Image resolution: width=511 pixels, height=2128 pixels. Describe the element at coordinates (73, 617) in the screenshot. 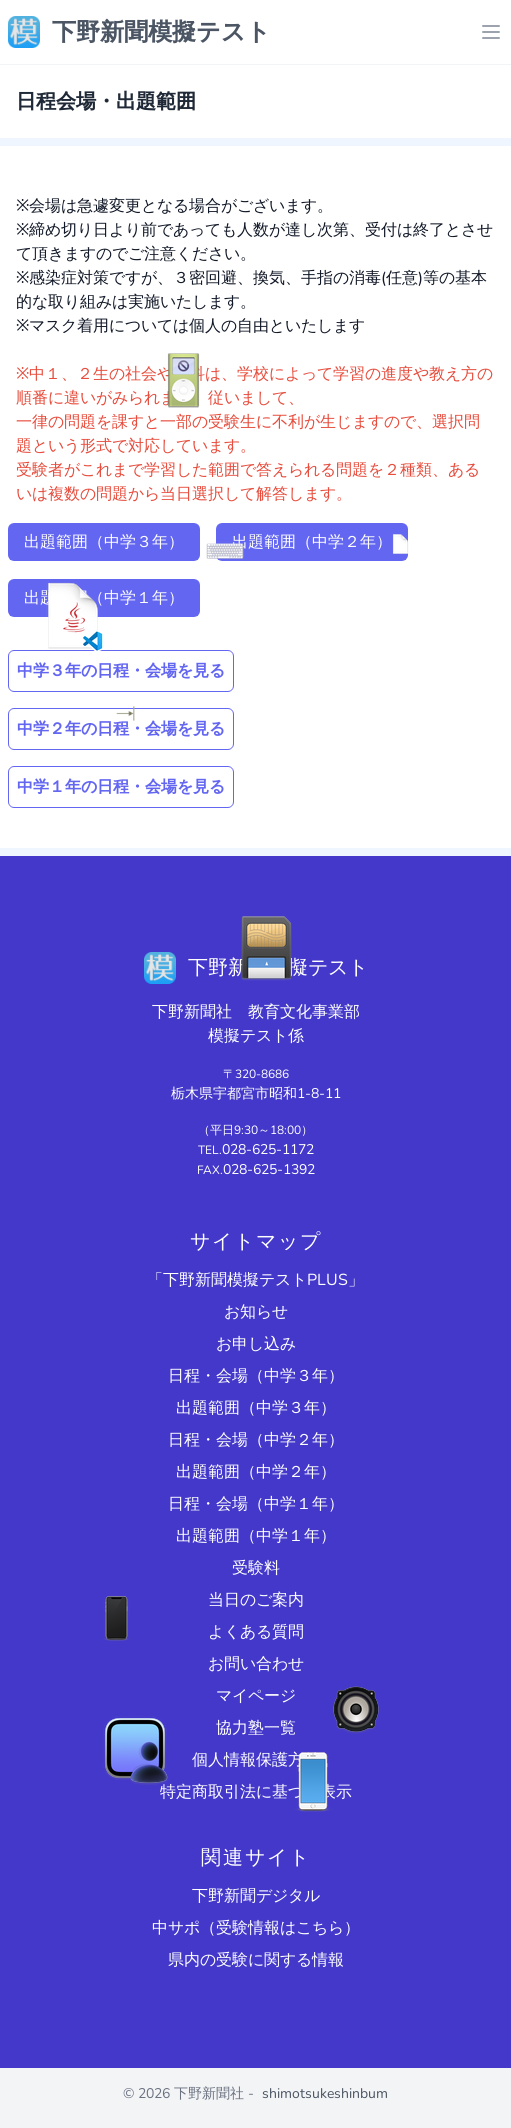

I see `open a Java file in Visual Studio Code` at that location.